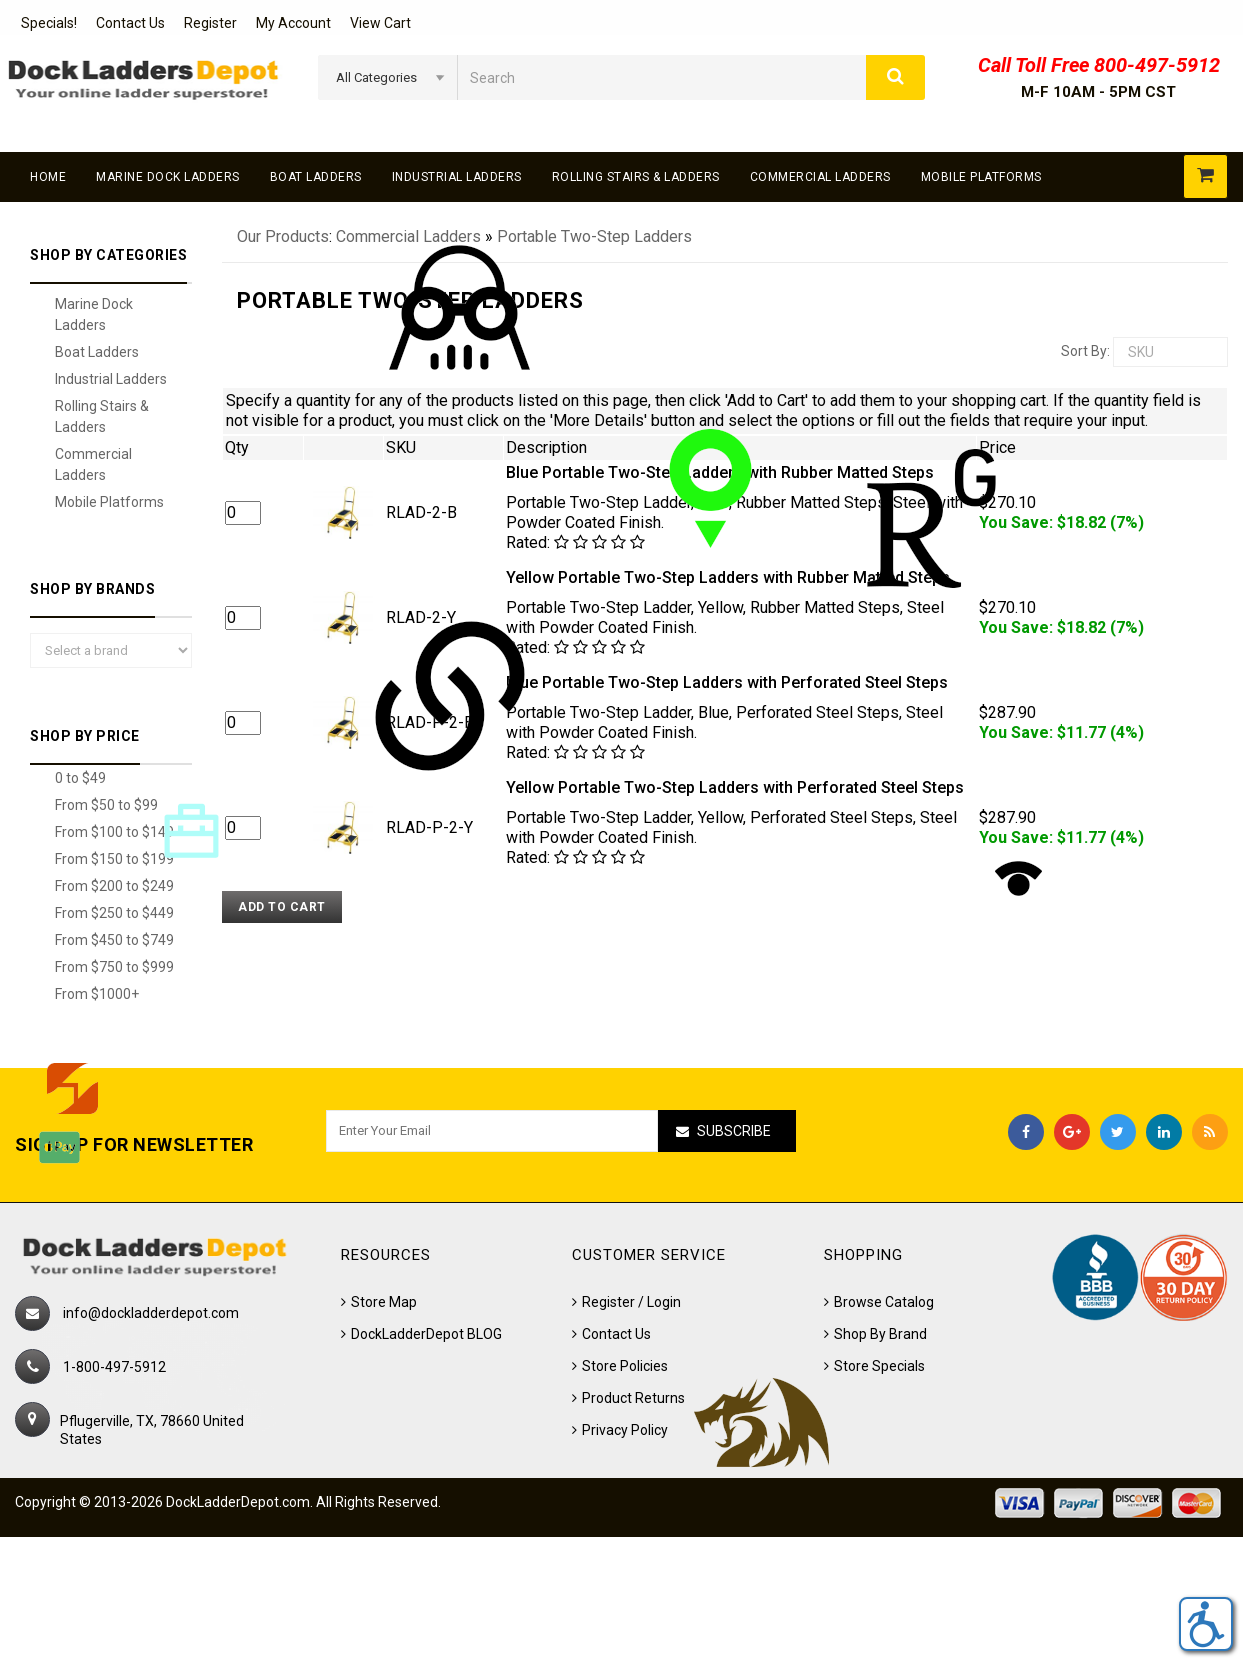 The image size is (1243, 1661). What do you see at coordinates (761, 1422) in the screenshot?
I see `redragon brand logo` at bounding box center [761, 1422].